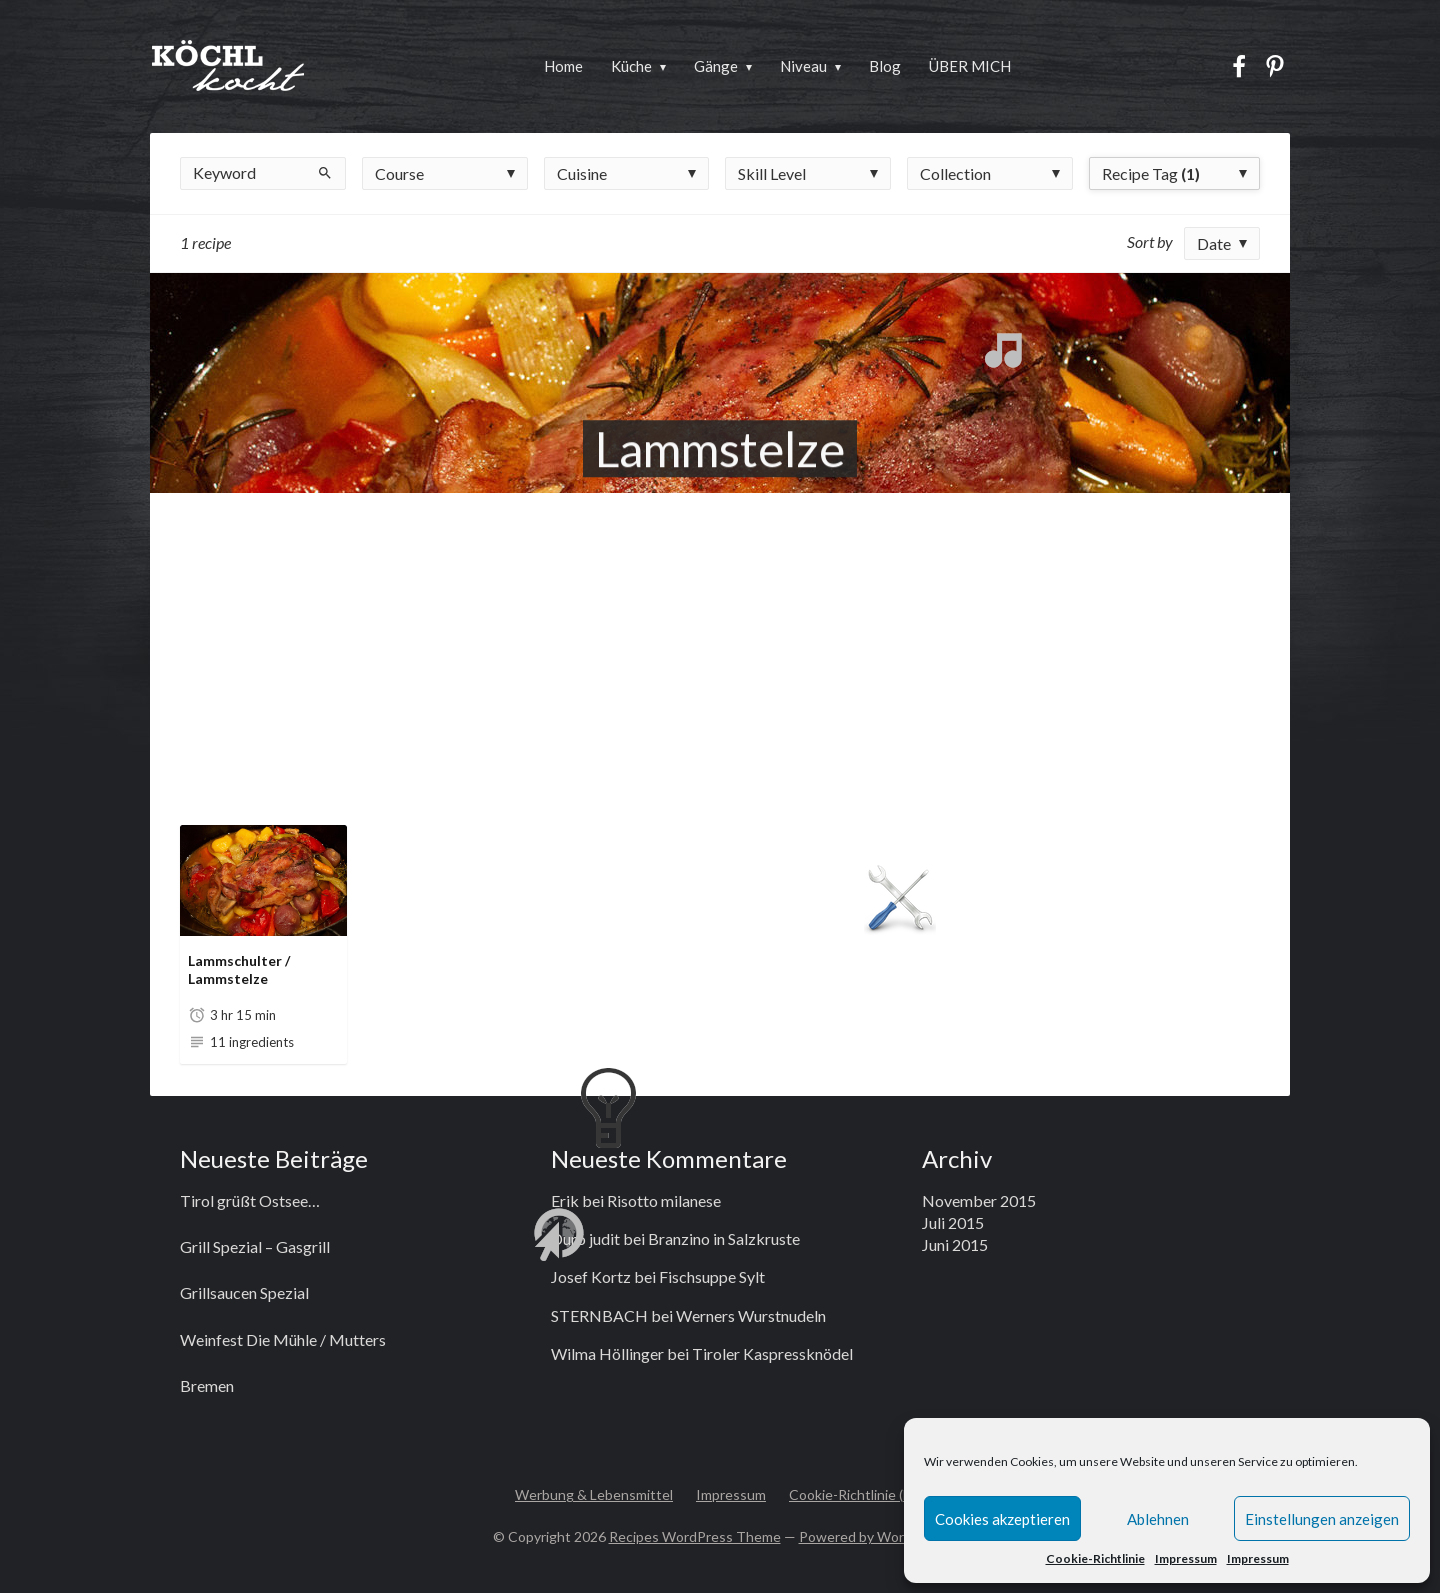 This screenshot has height=1593, width=1440. I want to click on audio file type indicator, so click(1004, 350).